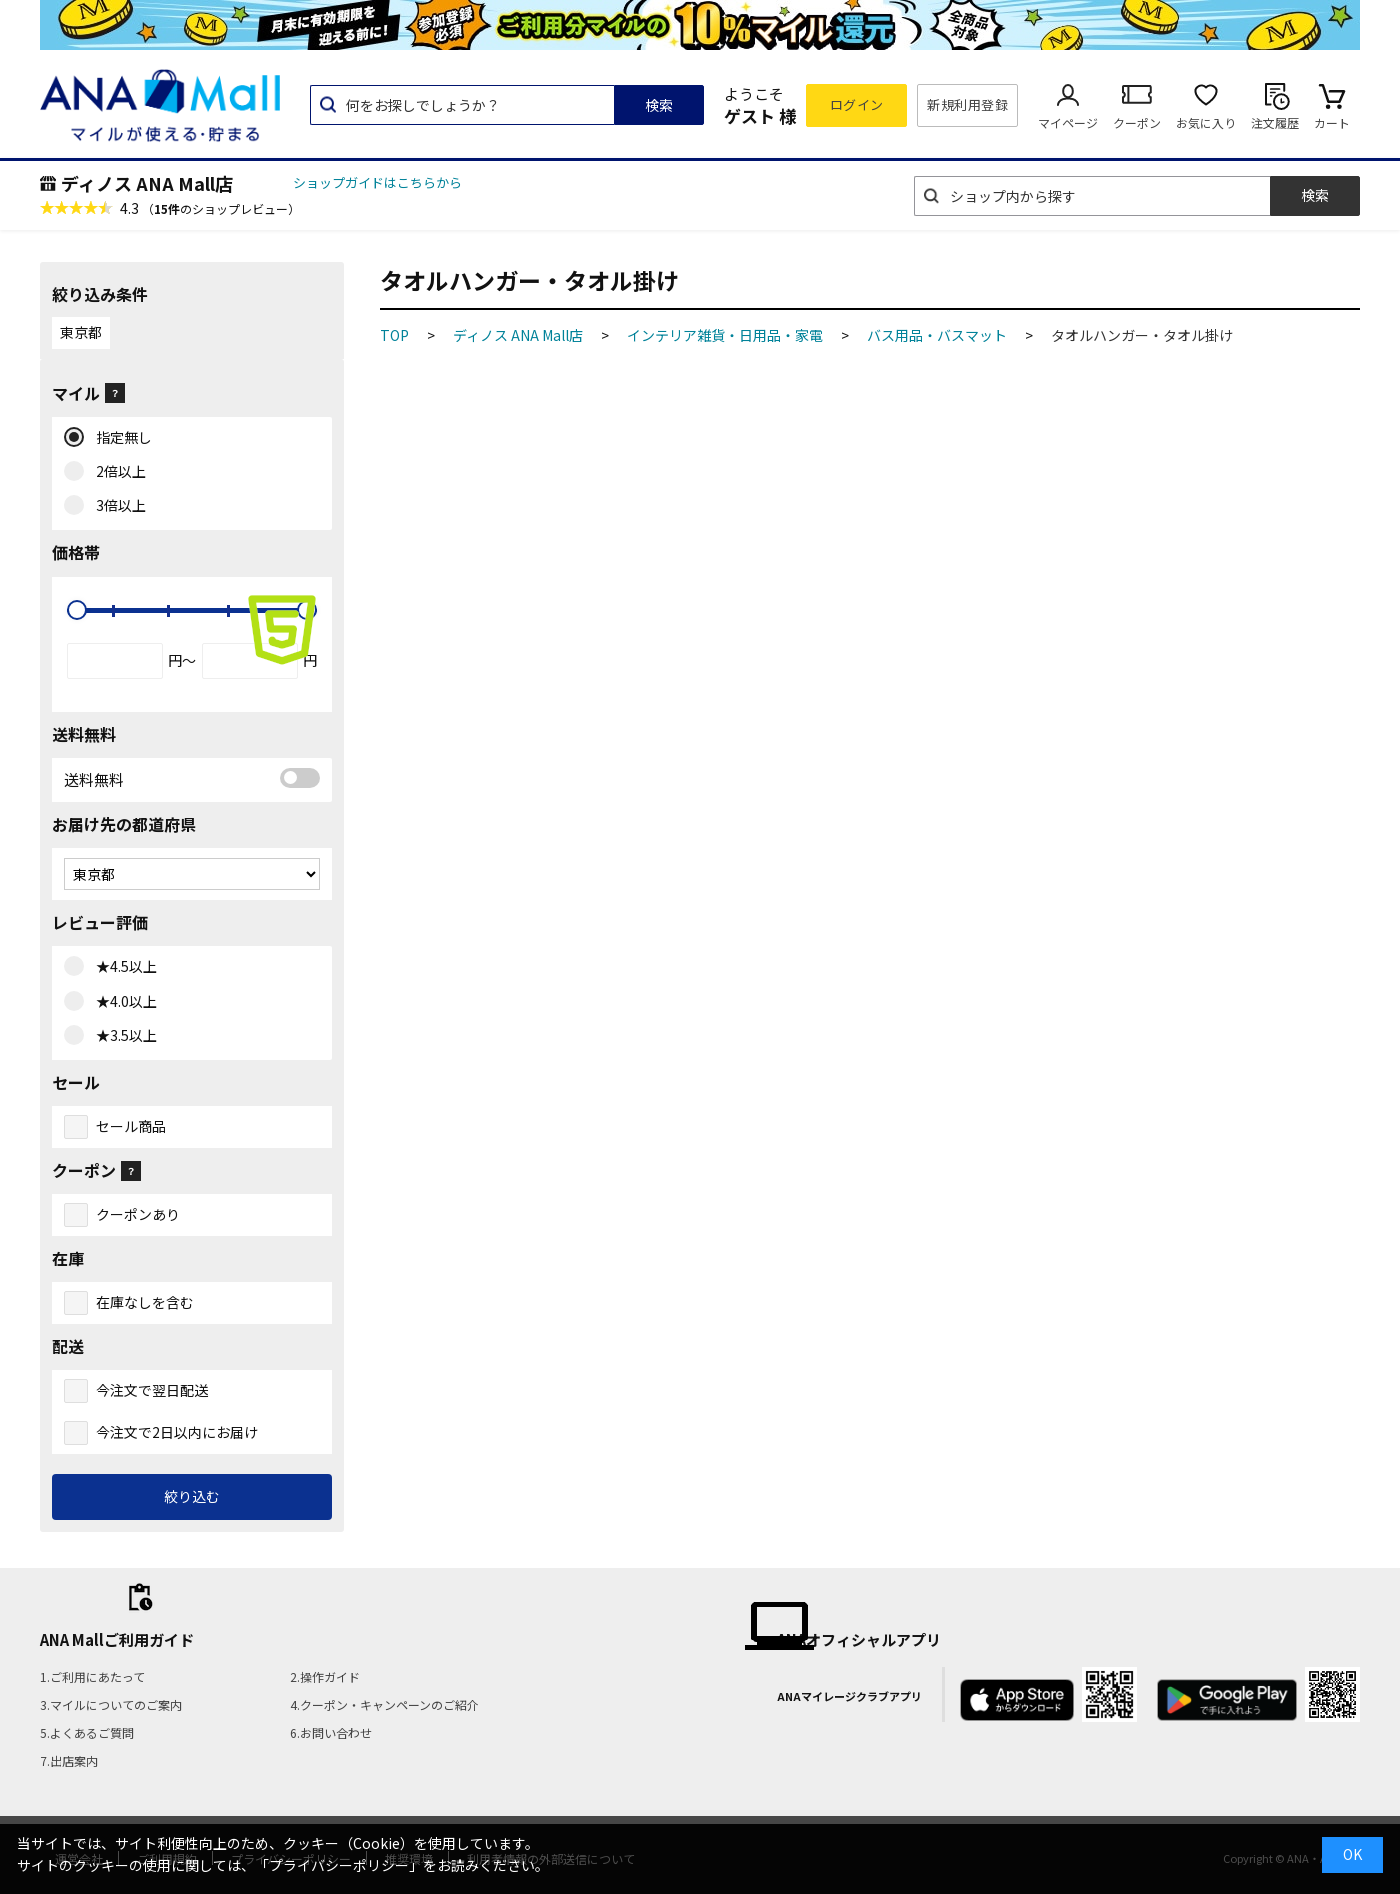  Describe the element at coordinates (282, 629) in the screenshot. I see `indicates html5 web technology or markup` at that location.